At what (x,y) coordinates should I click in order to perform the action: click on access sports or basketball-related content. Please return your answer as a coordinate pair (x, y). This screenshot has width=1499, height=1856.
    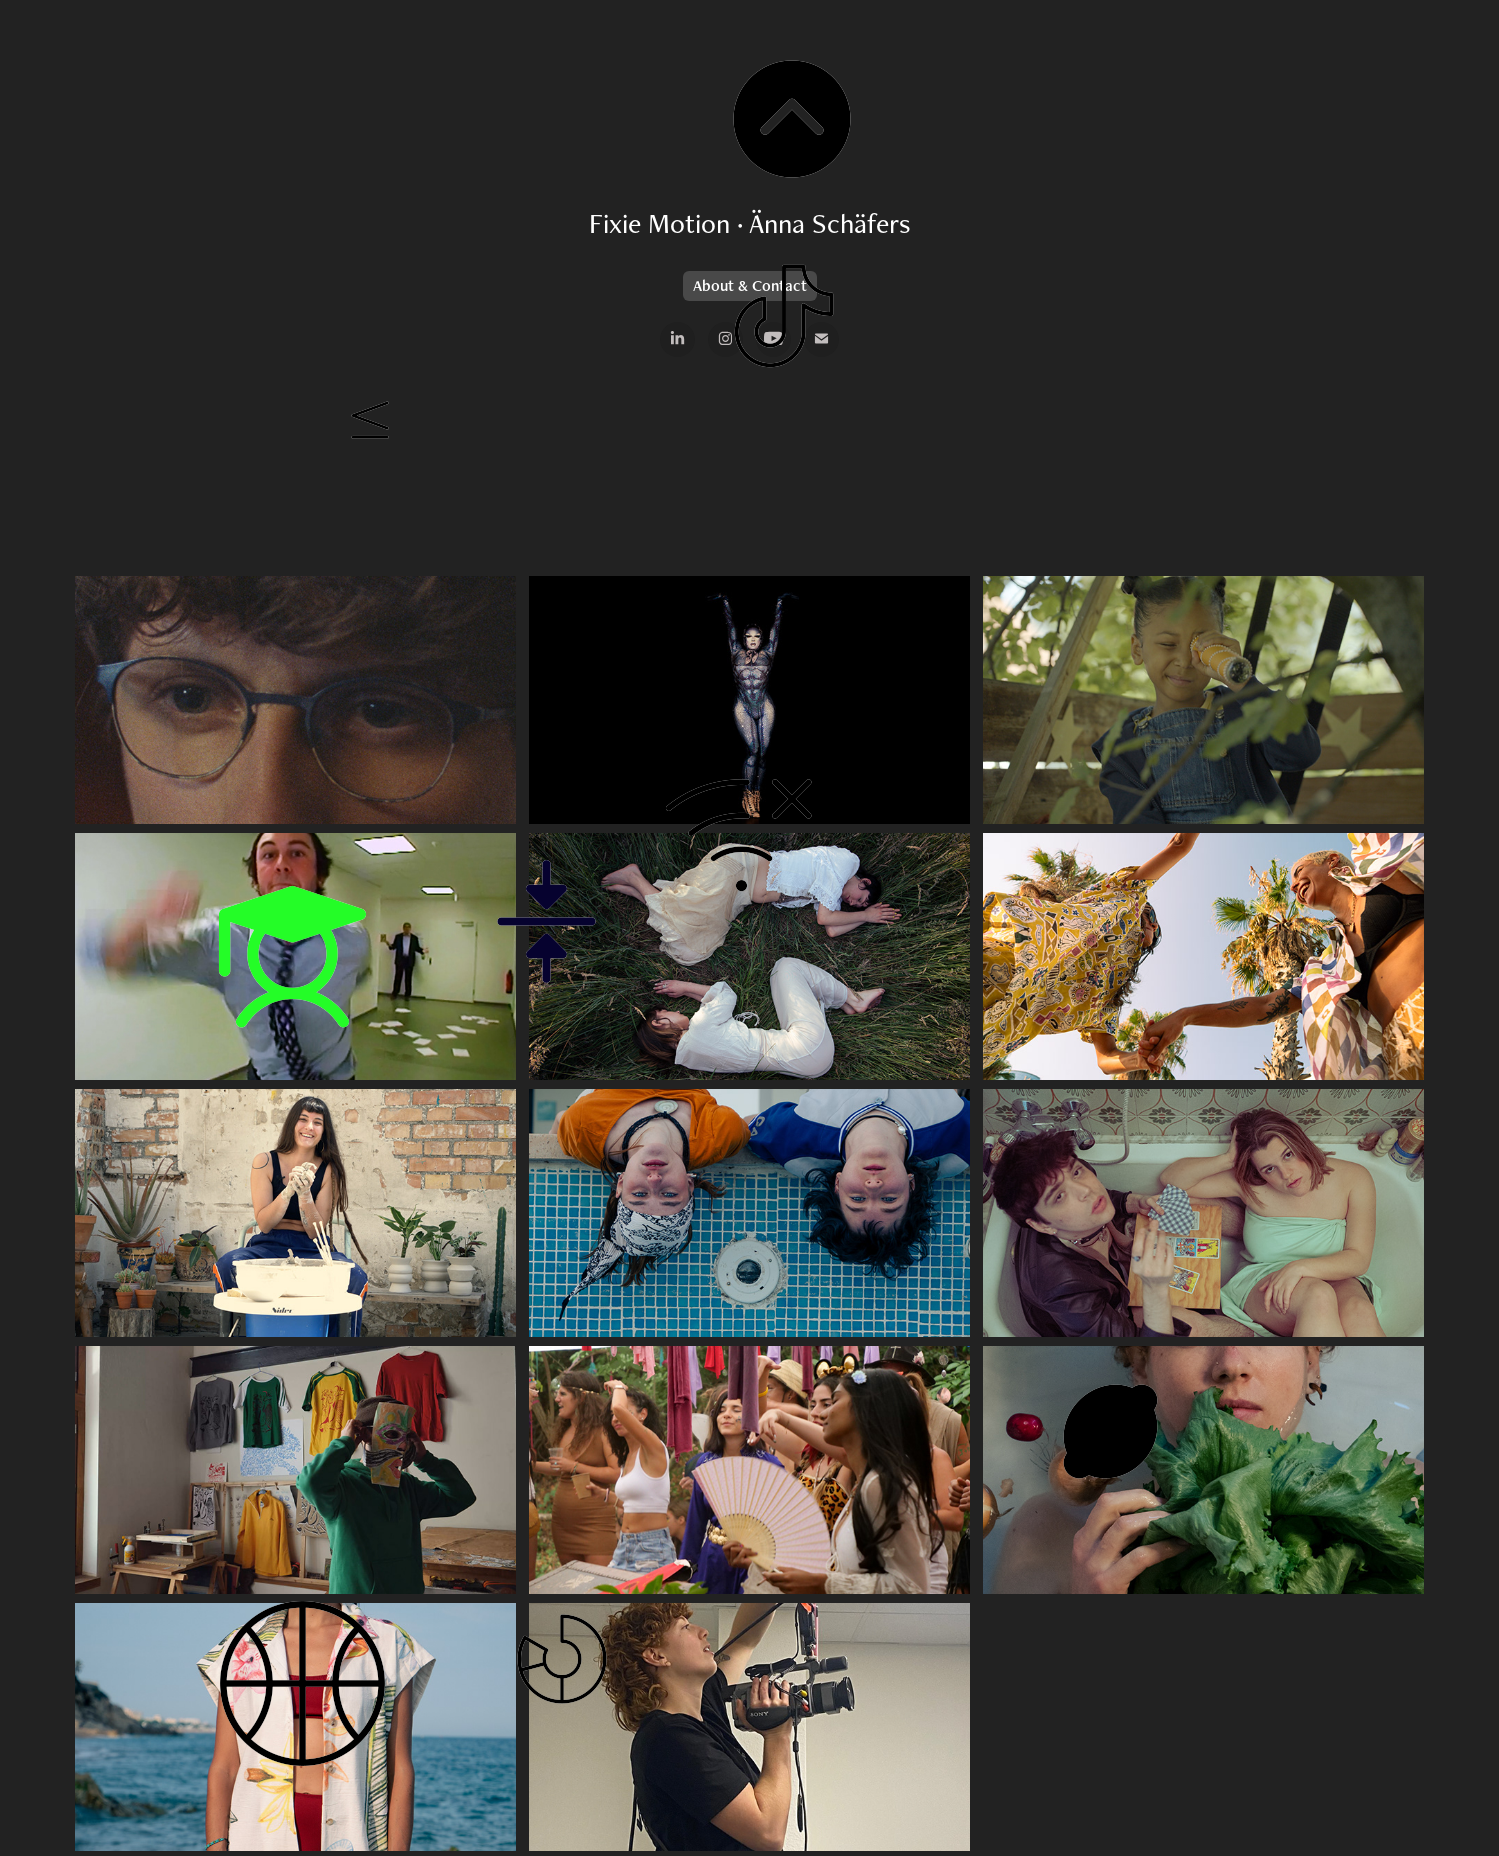
    Looking at the image, I should click on (302, 1683).